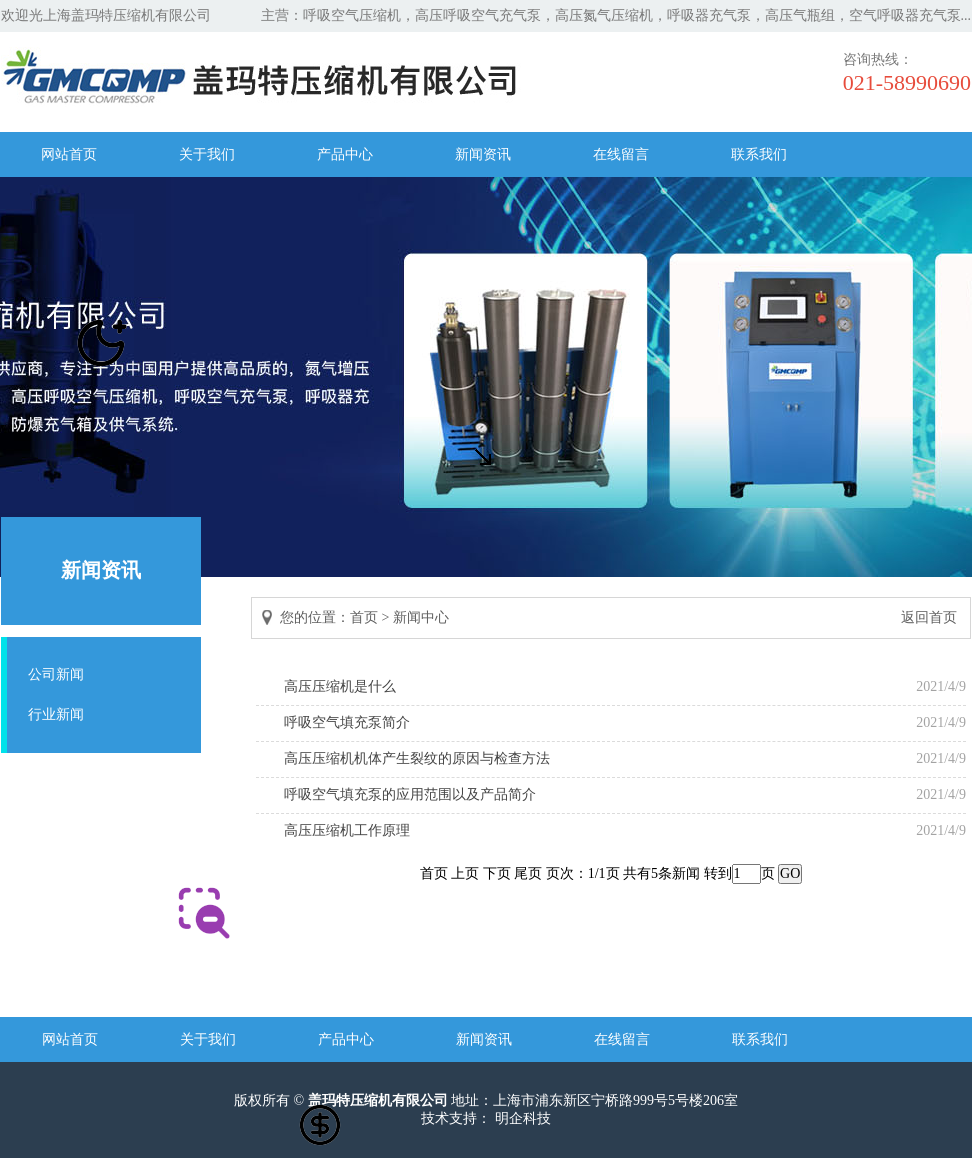  I want to click on navigate to the bottom-right section, so click(483, 457).